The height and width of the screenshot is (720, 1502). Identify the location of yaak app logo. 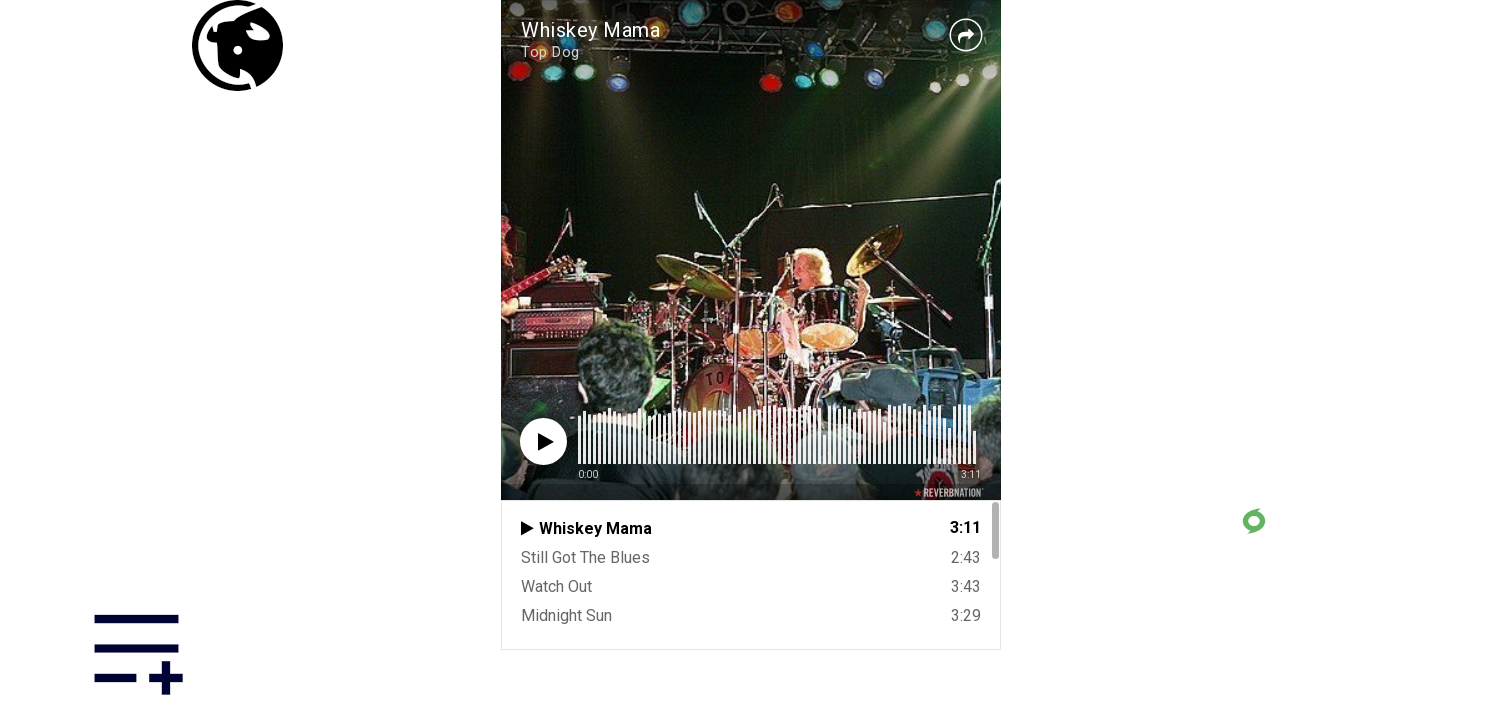
(237, 45).